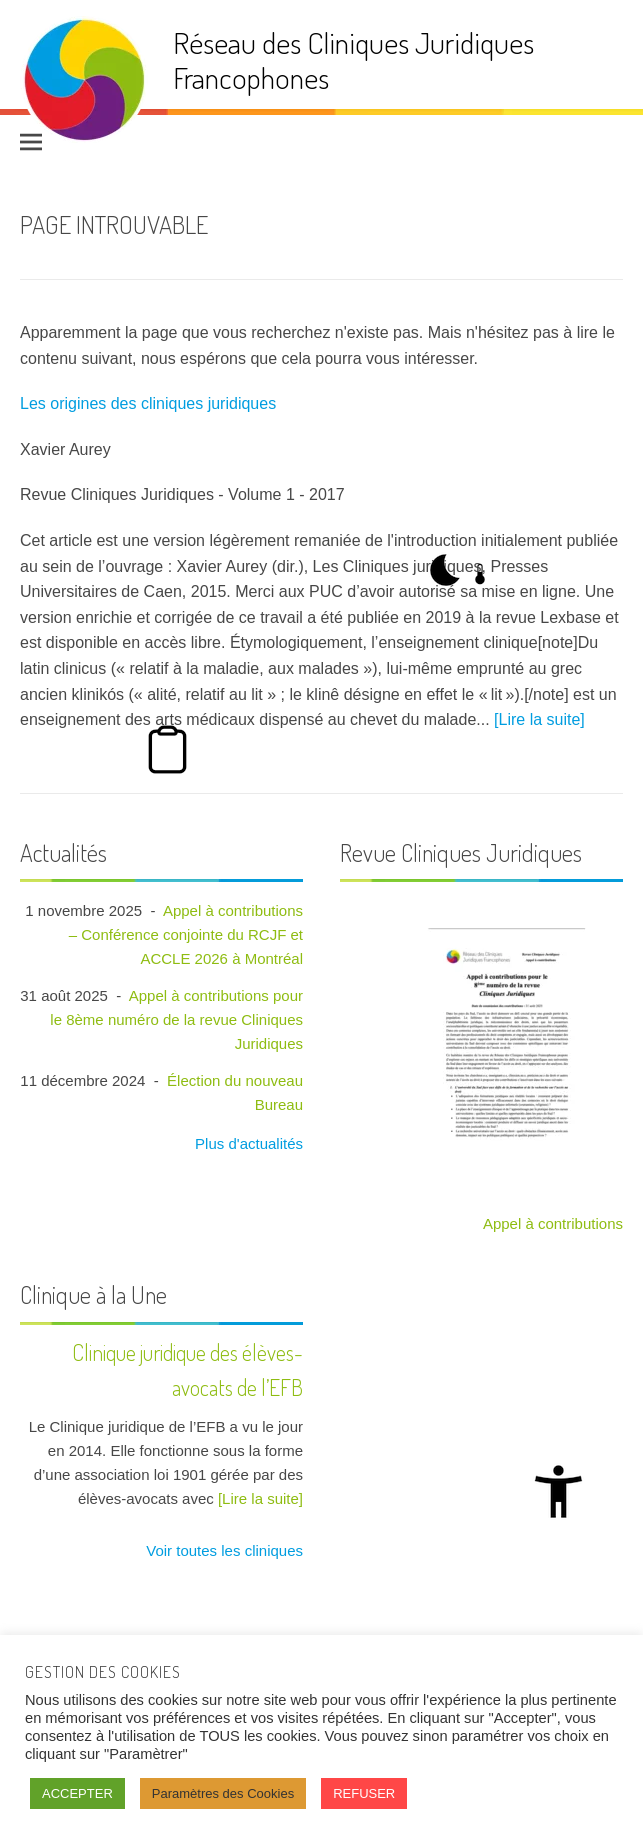 The height and width of the screenshot is (1839, 643). Describe the element at coordinates (558, 1491) in the screenshot. I see `access accessibility settings` at that location.